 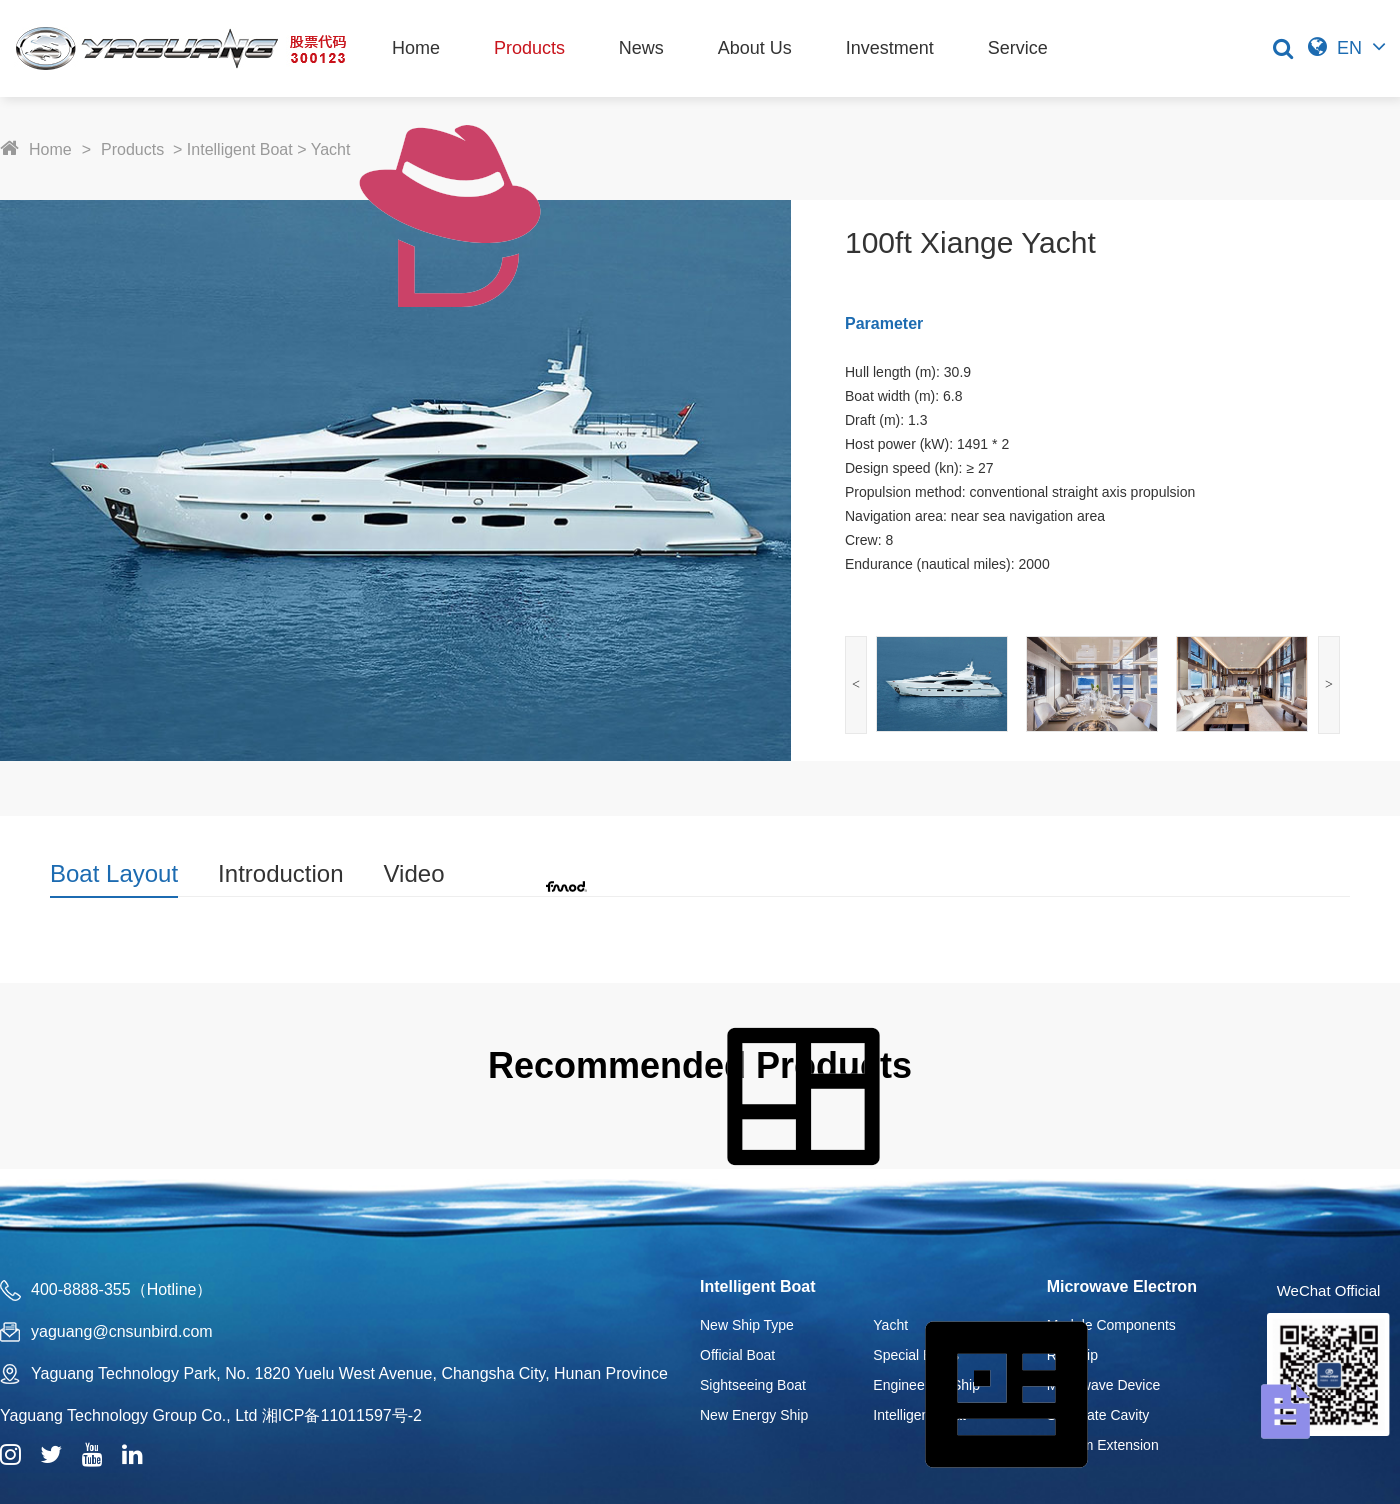 I want to click on fmod audio middleware logo, so click(x=566, y=886).